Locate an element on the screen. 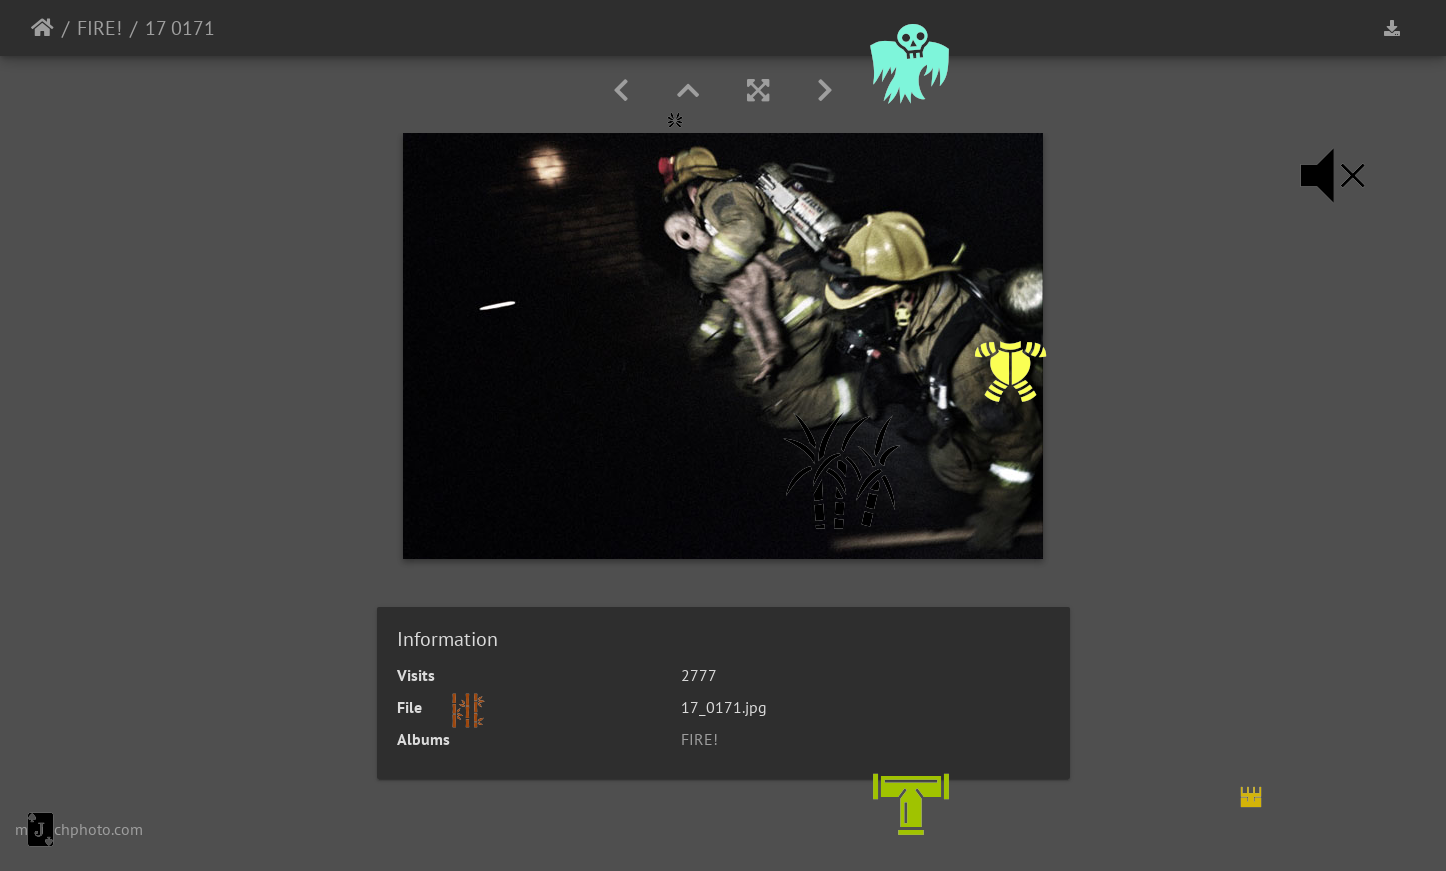 The height and width of the screenshot is (871, 1446). bamboo plant icon for nature or zen-themed content is located at coordinates (467, 710).